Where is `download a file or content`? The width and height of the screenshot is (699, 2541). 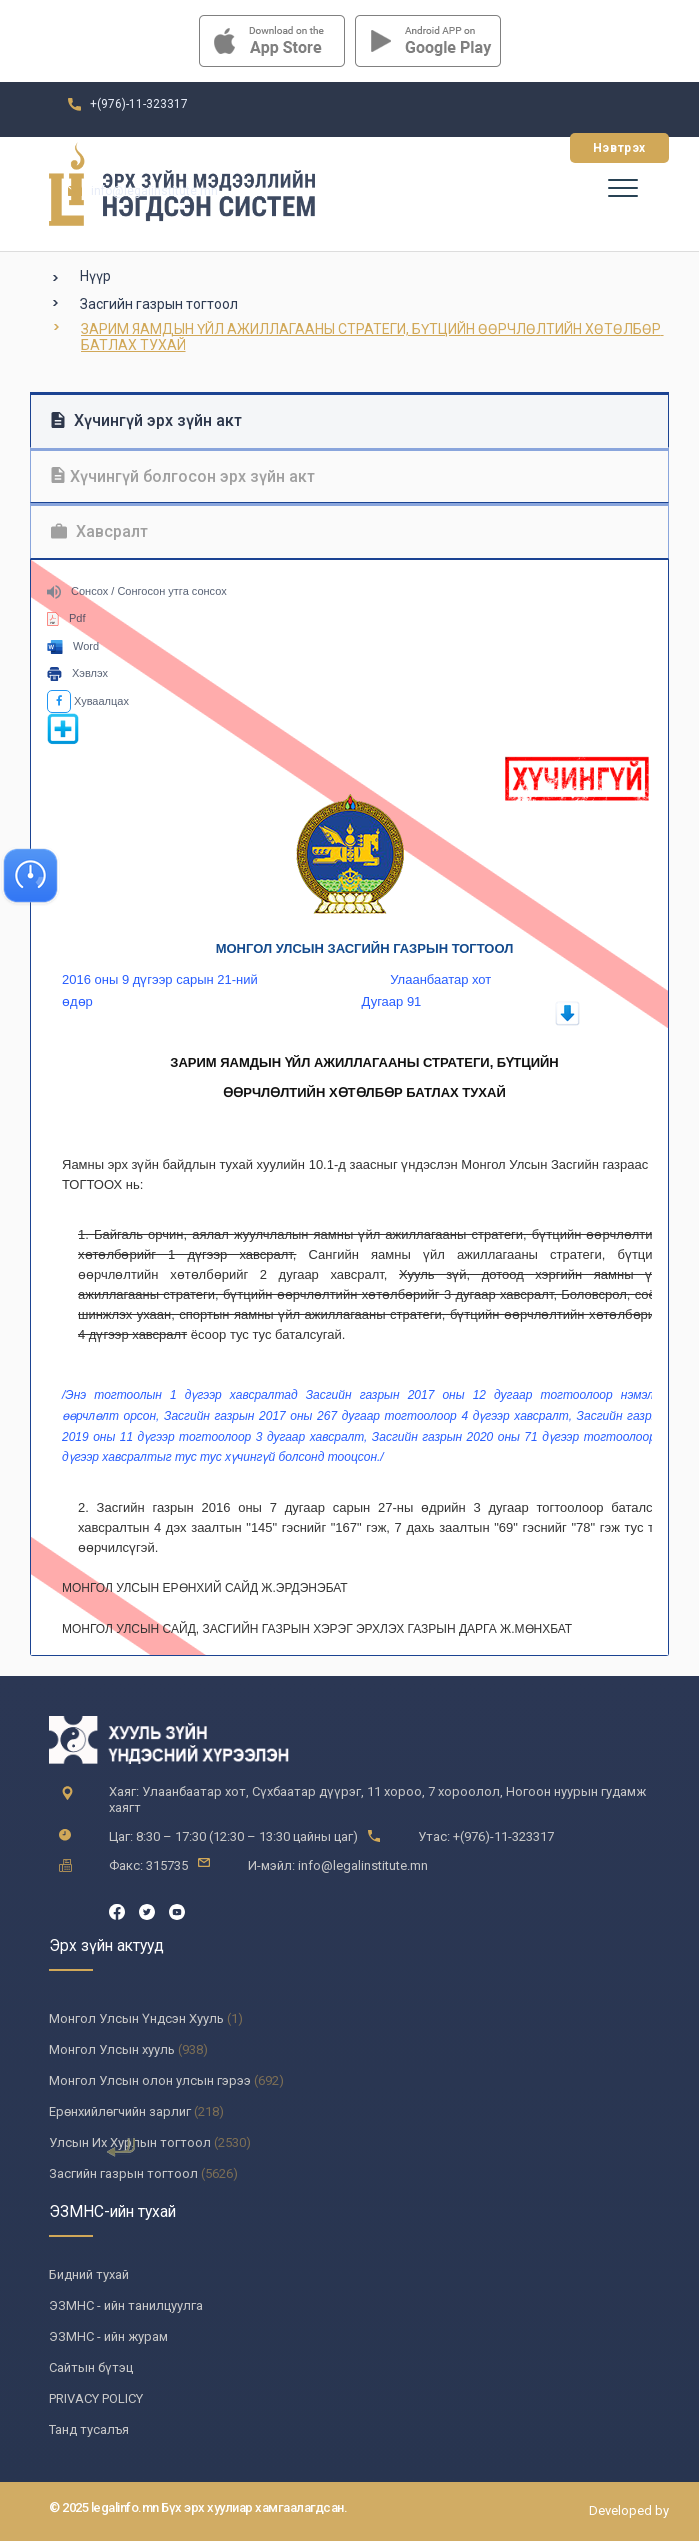
download a file or content is located at coordinates (567, 1013).